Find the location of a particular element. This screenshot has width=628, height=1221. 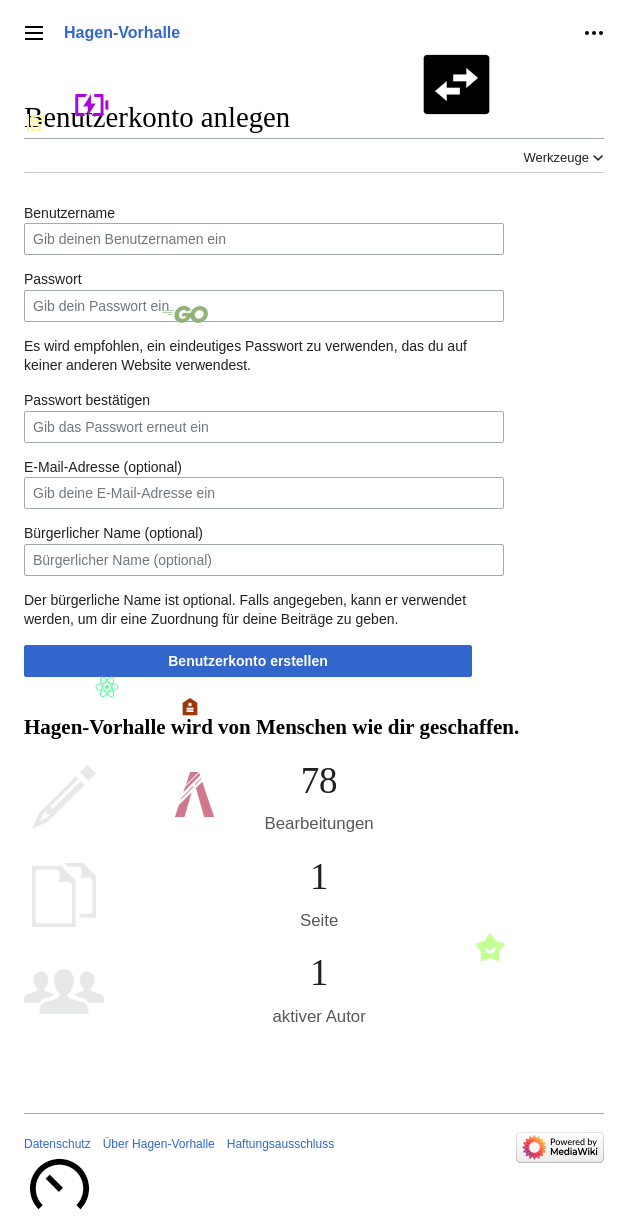

indicates a favorite or starred item with positive feedback is located at coordinates (490, 948).